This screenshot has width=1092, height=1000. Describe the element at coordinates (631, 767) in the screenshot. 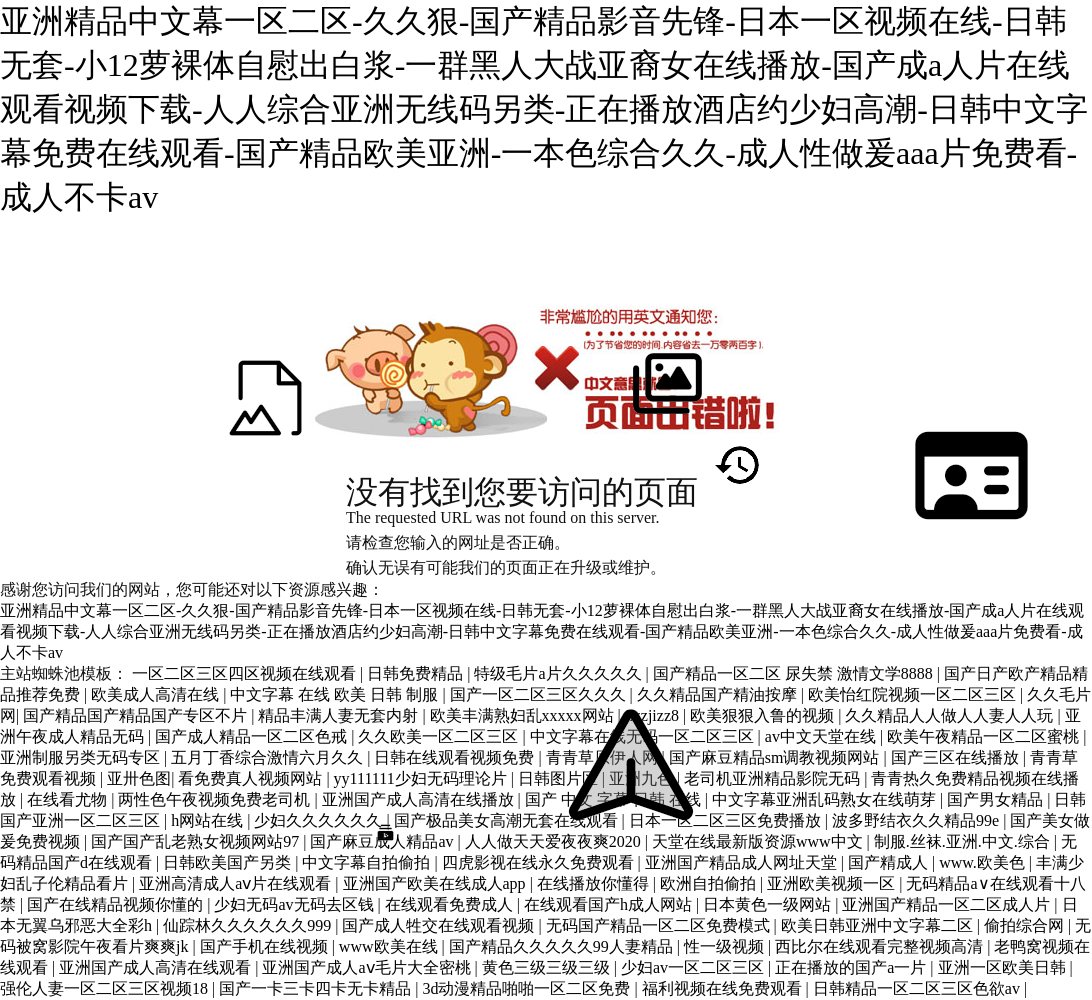

I see `send a message` at that location.